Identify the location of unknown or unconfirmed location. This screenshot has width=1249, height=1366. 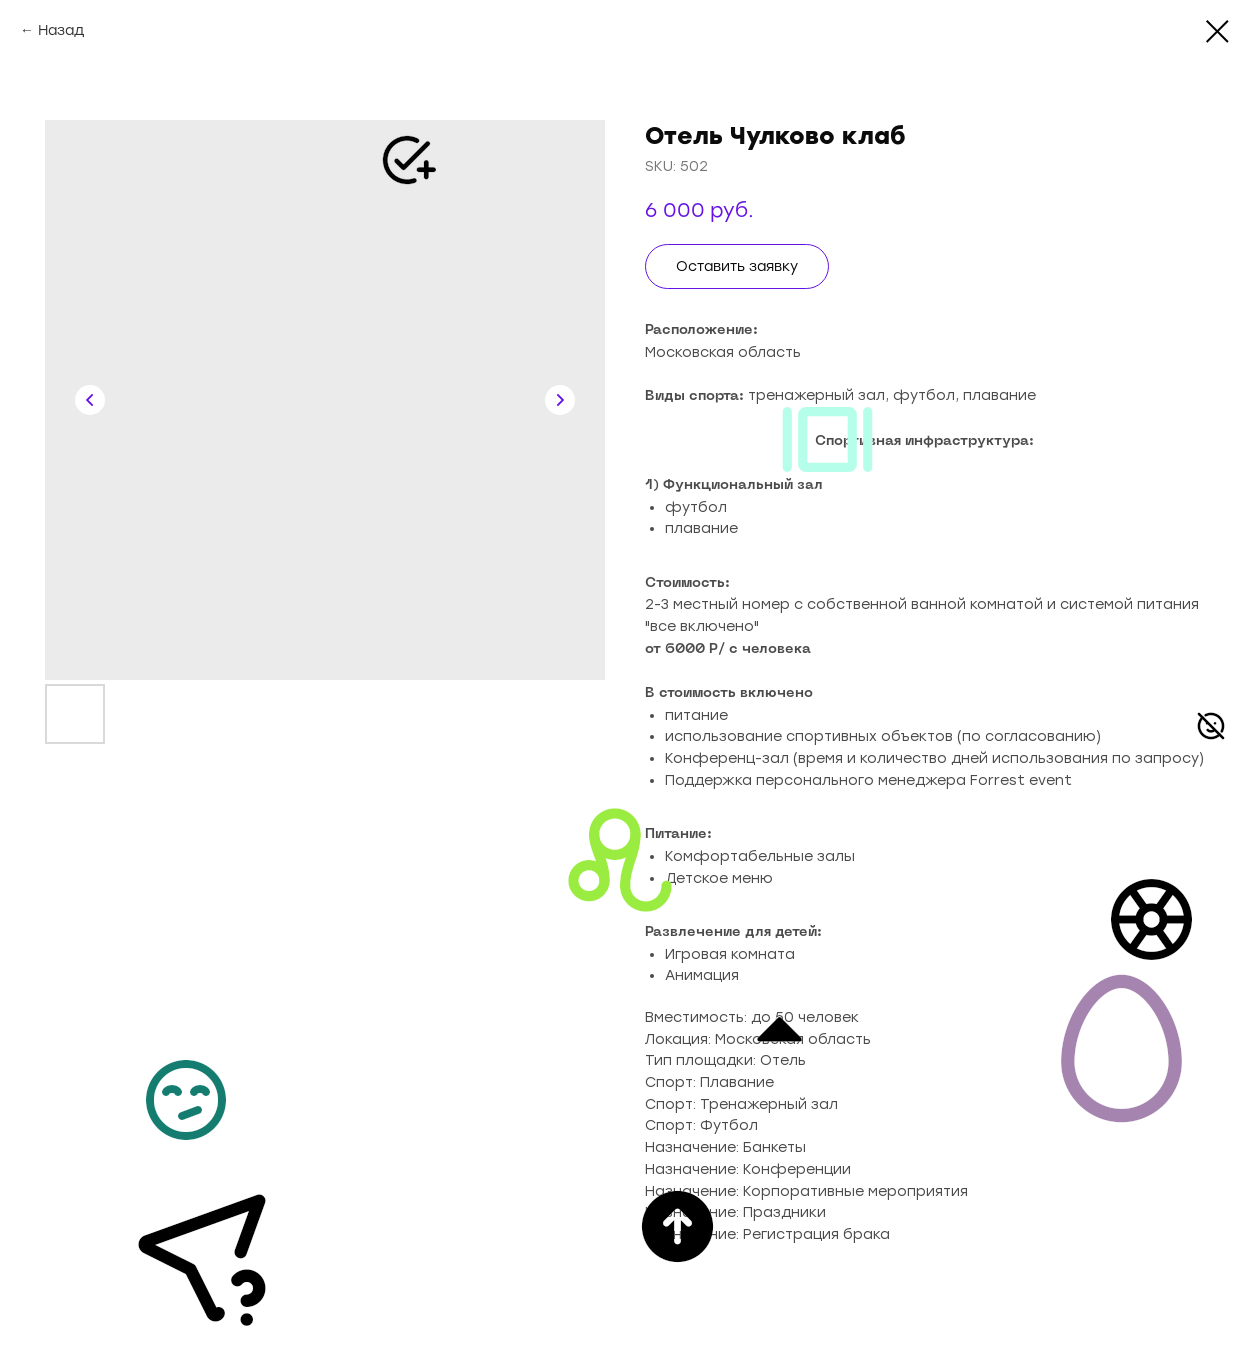
(203, 1257).